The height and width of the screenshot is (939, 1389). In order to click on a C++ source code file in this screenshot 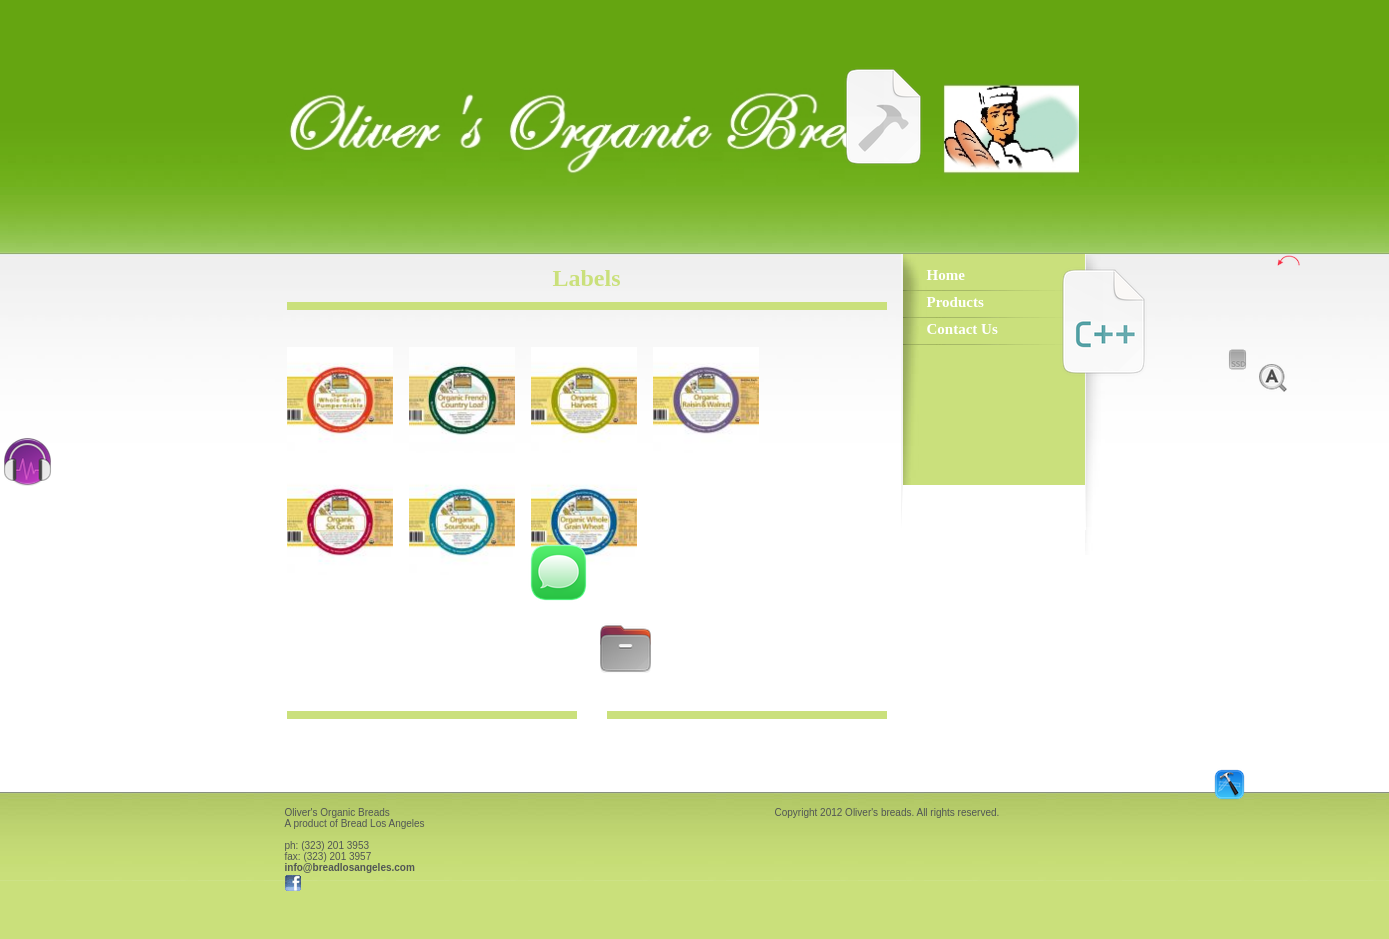, I will do `click(1103, 321)`.